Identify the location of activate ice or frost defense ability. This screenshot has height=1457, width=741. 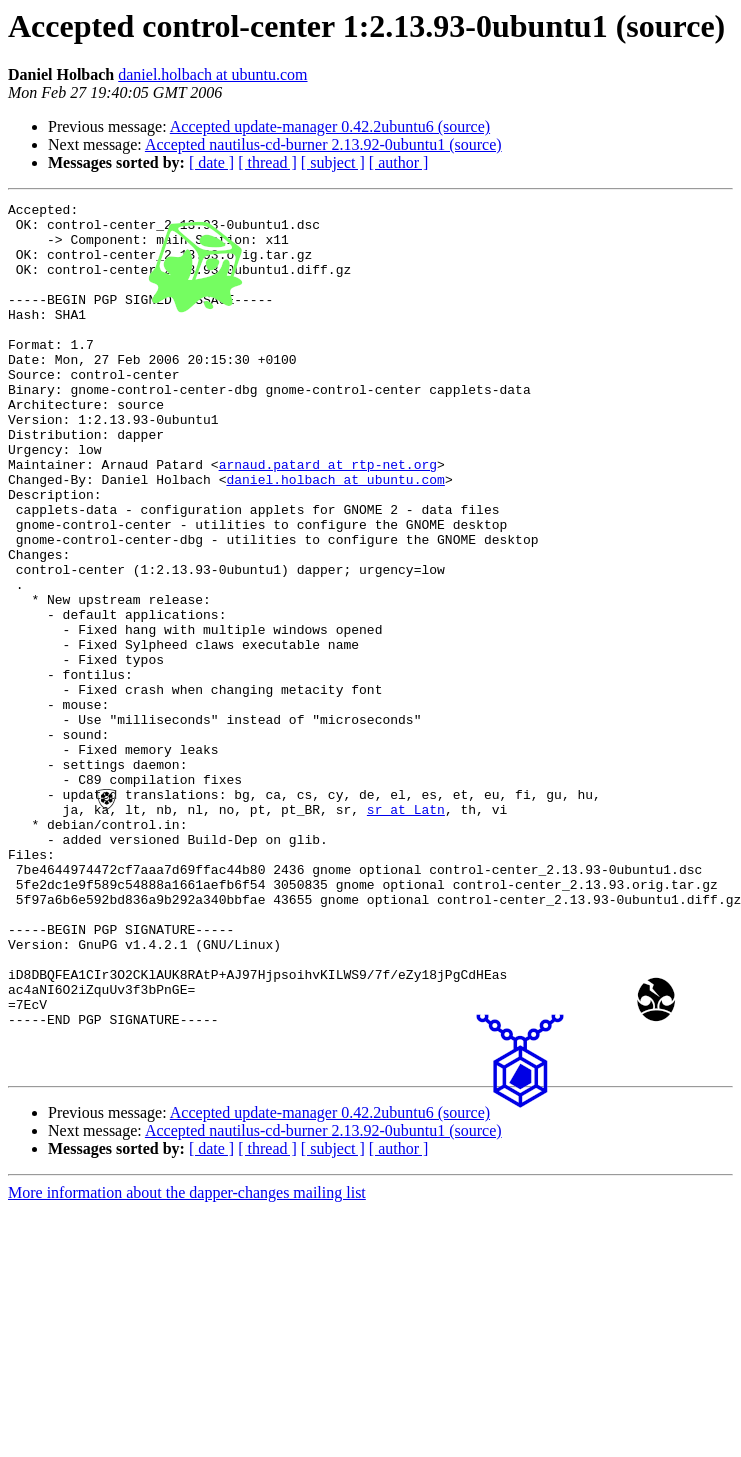
(106, 799).